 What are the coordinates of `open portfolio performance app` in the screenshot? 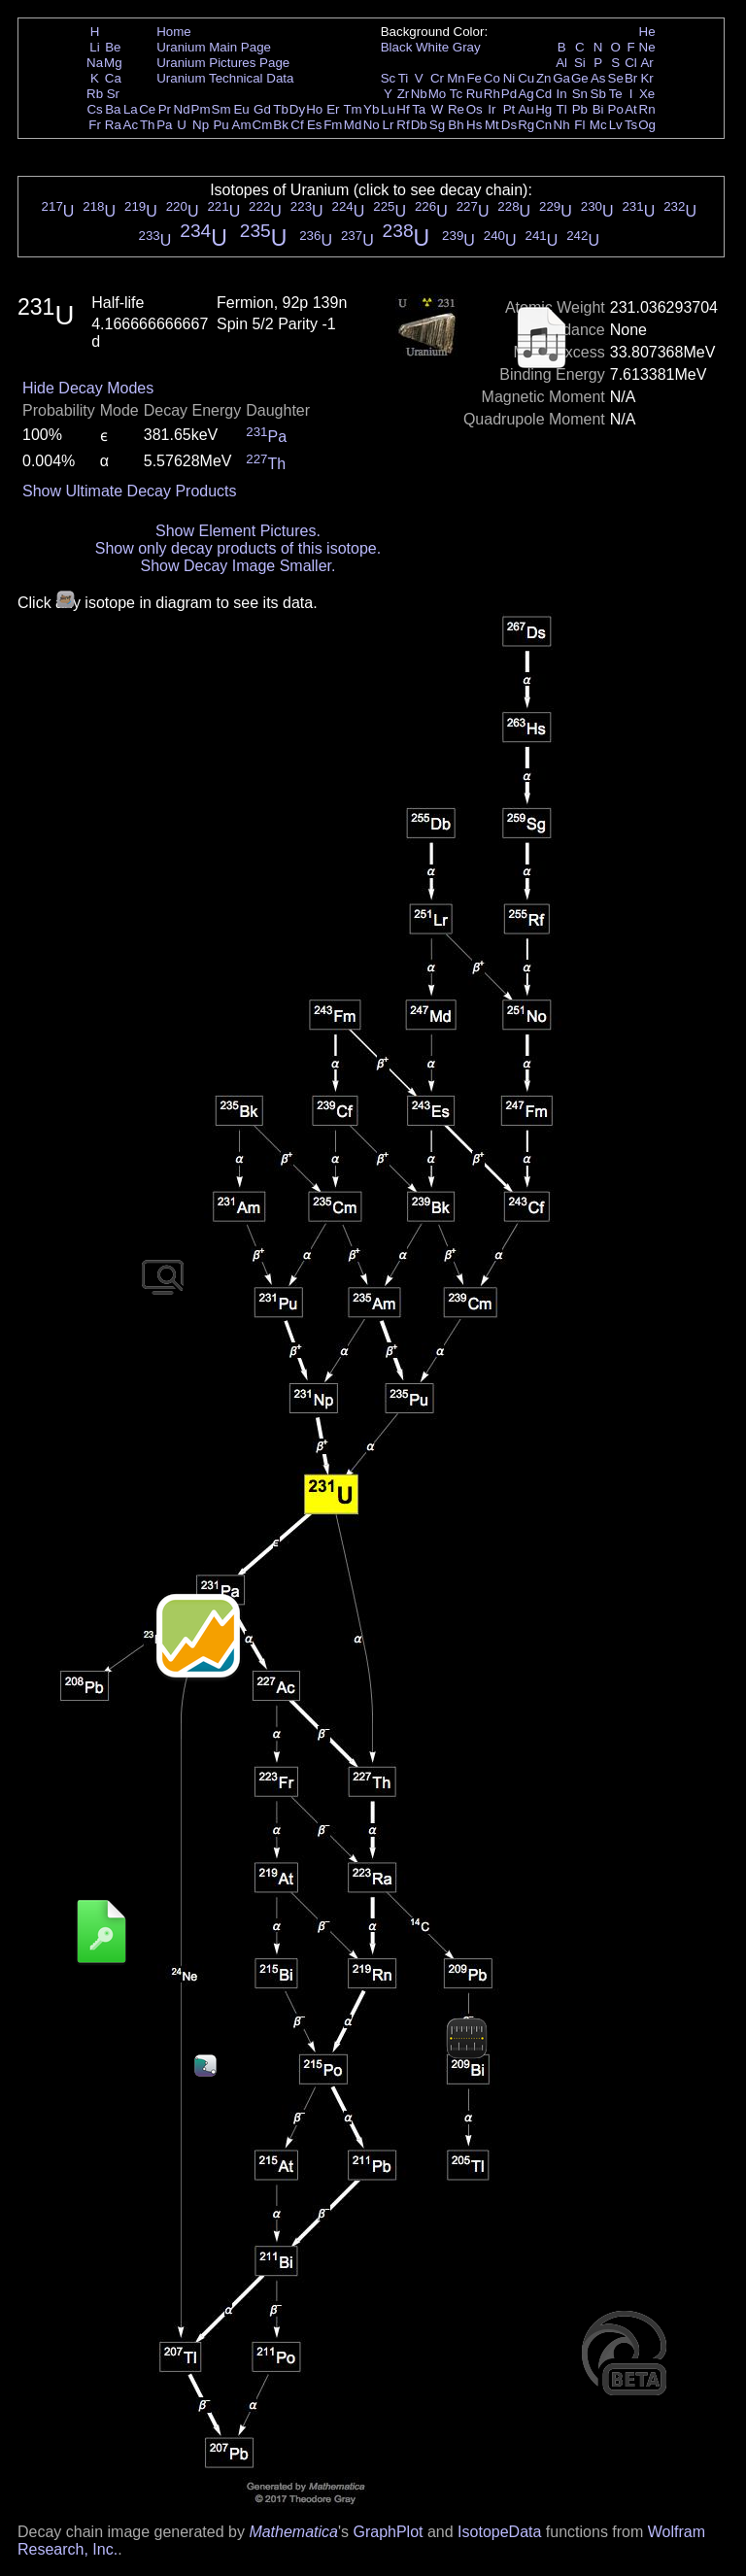 It's located at (198, 1636).